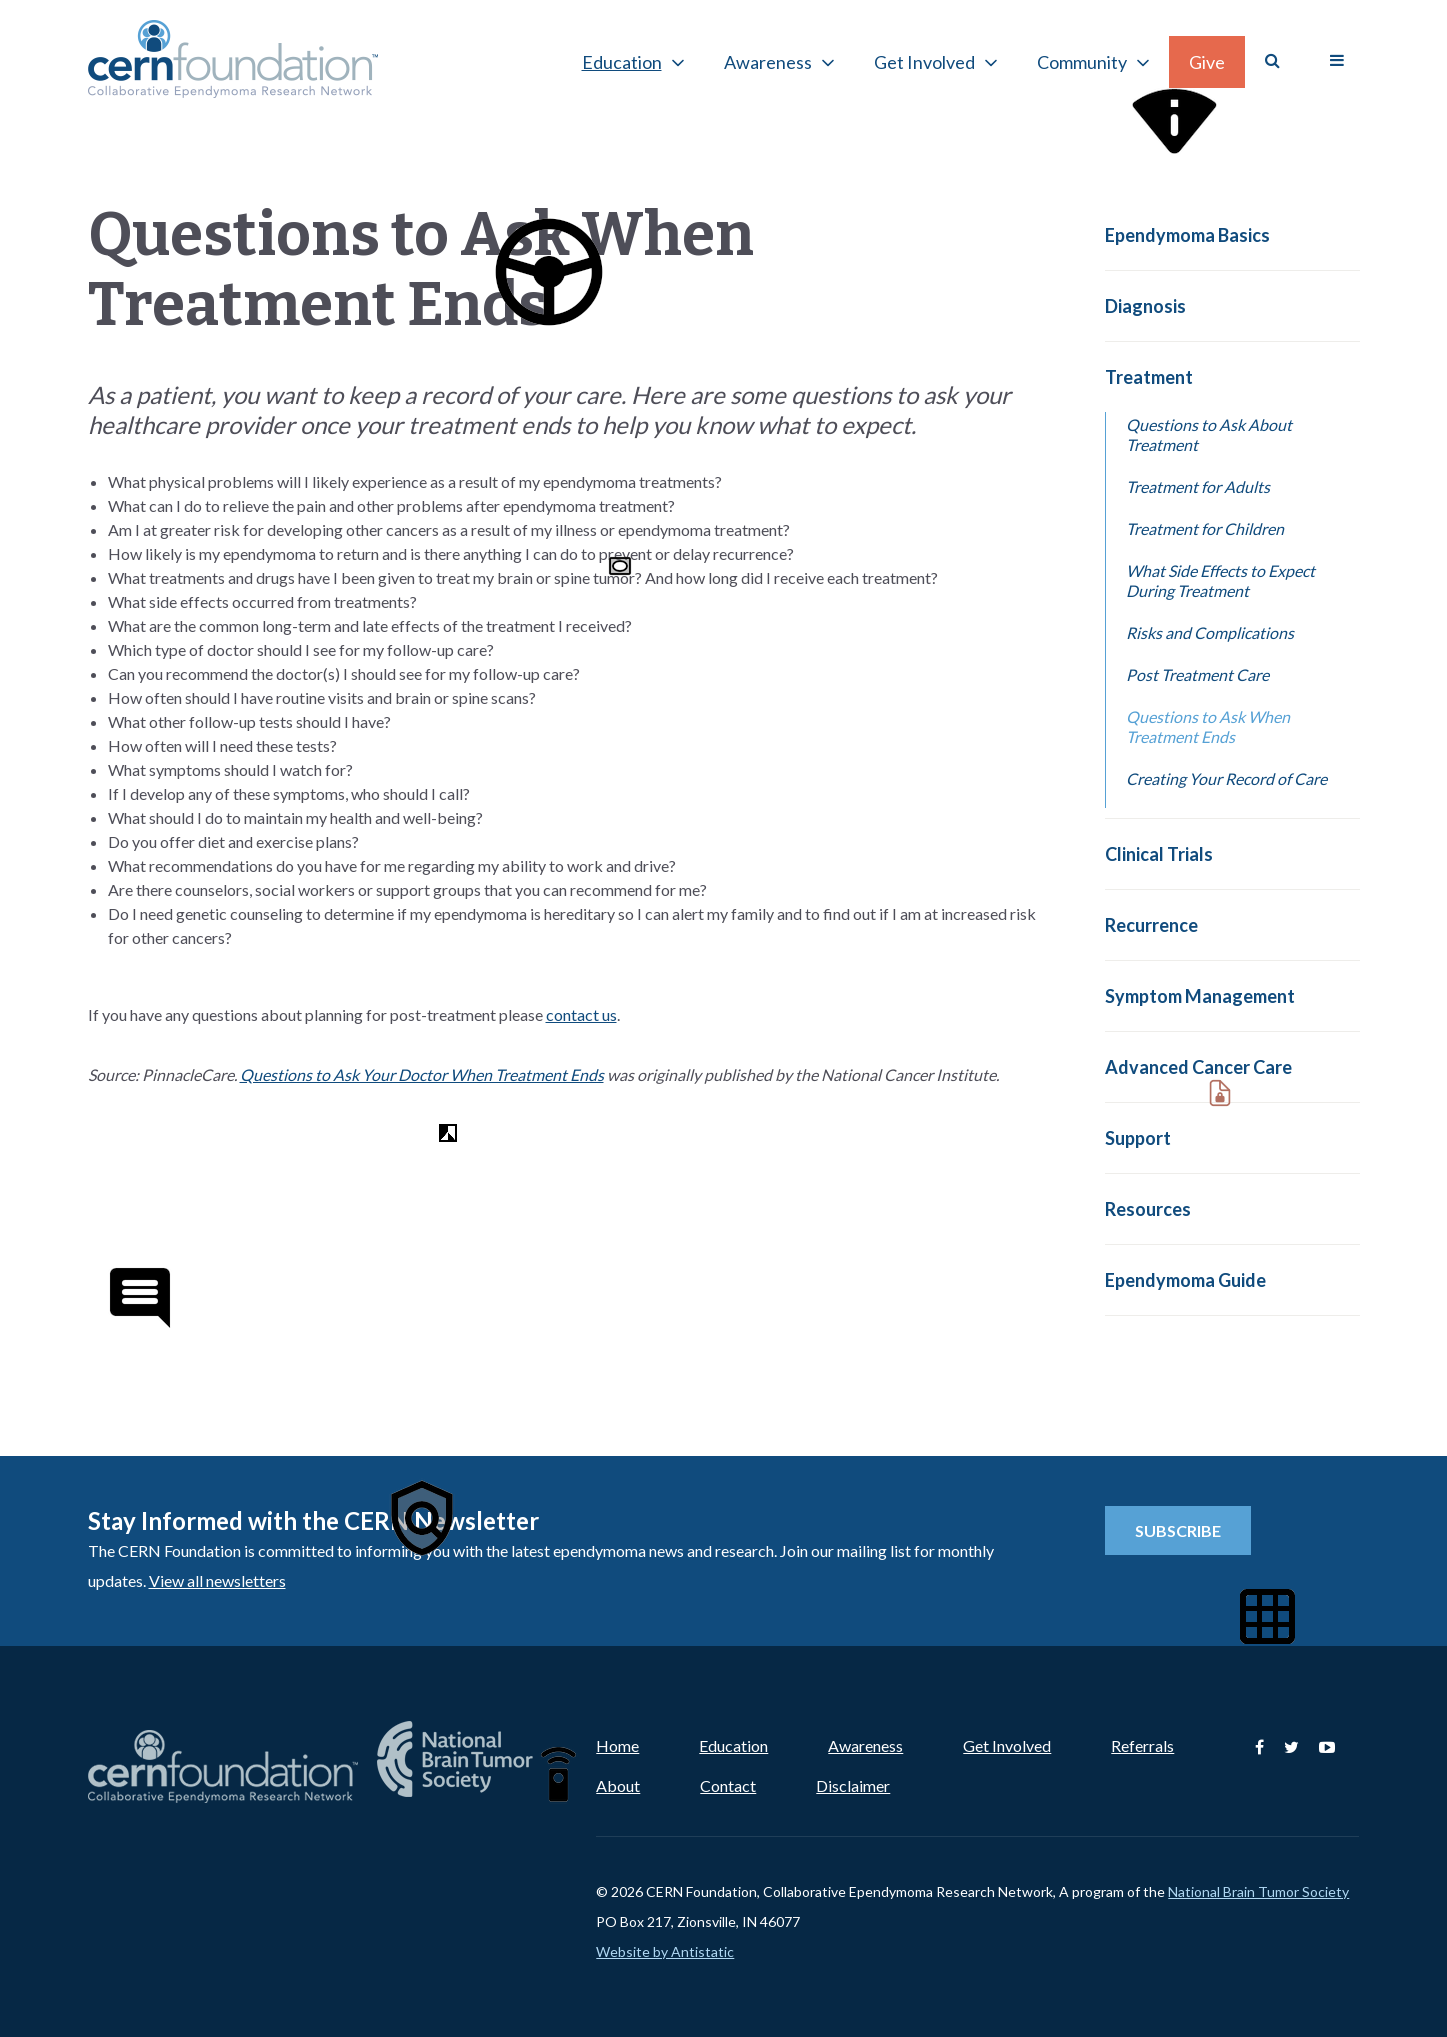  I want to click on scan for available wifi networks, so click(1174, 121).